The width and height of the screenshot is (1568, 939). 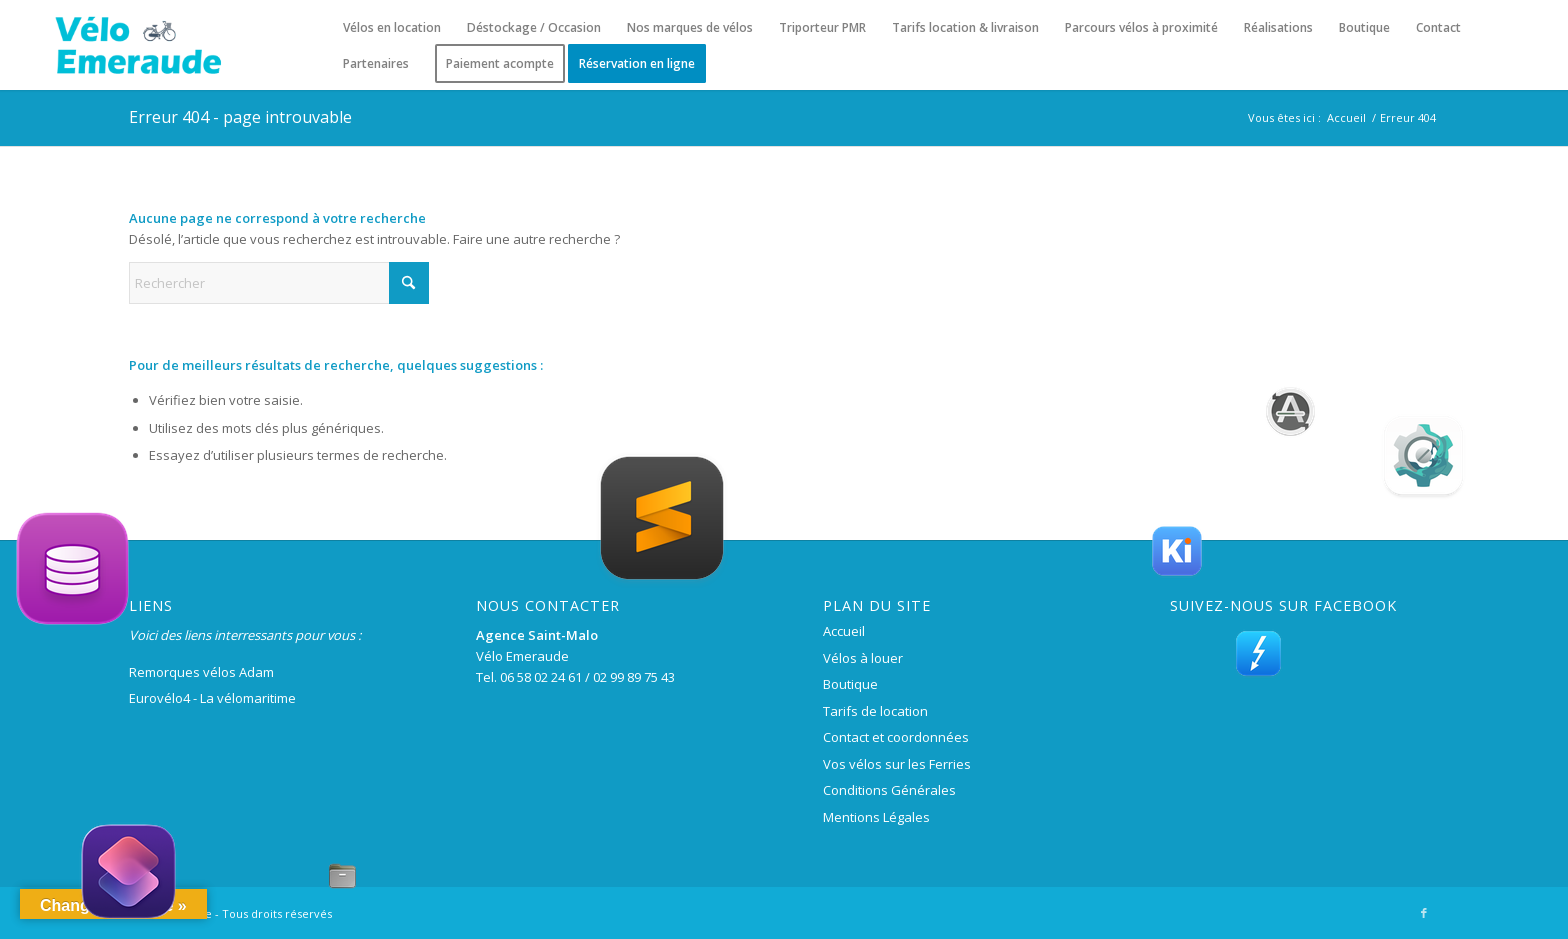 I want to click on check for available system updates, so click(x=1290, y=411).